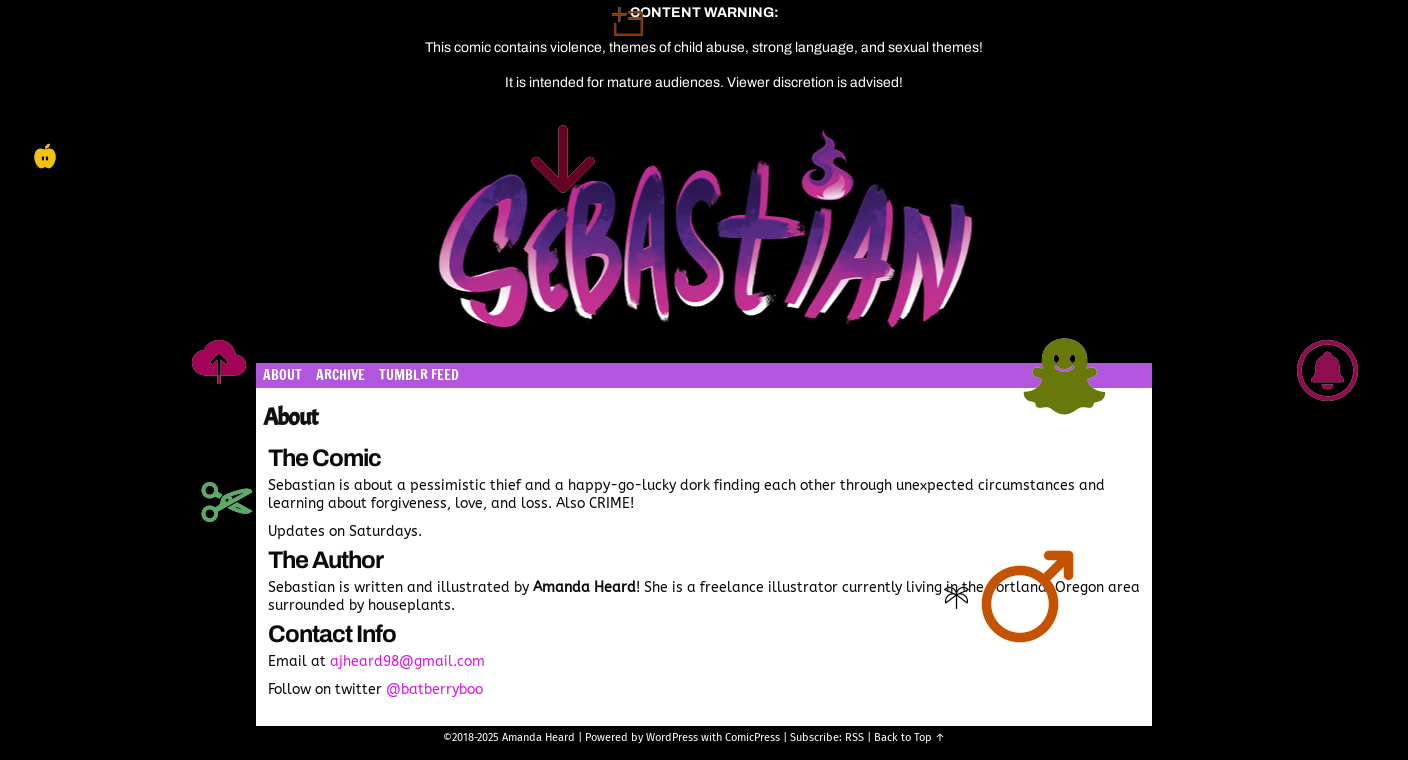 The height and width of the screenshot is (760, 1408). What do you see at coordinates (219, 362) in the screenshot?
I see `upload a file to the cloud` at bounding box center [219, 362].